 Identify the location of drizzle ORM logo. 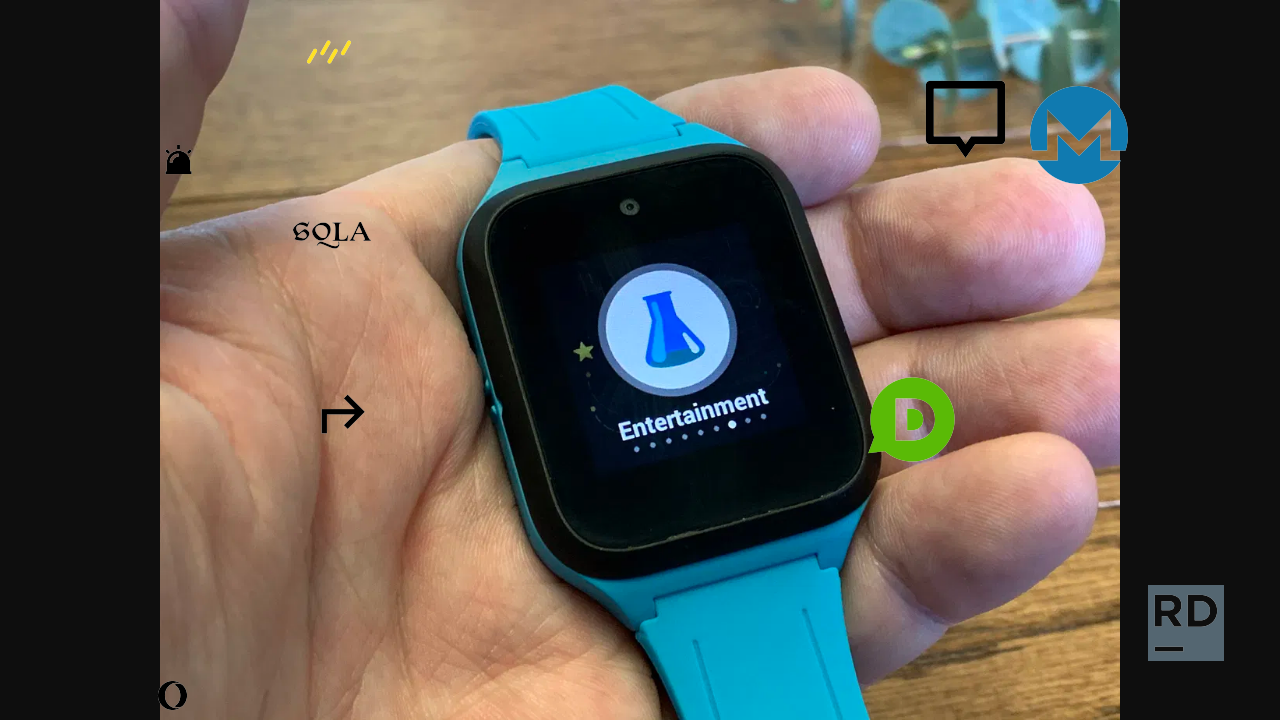
(329, 52).